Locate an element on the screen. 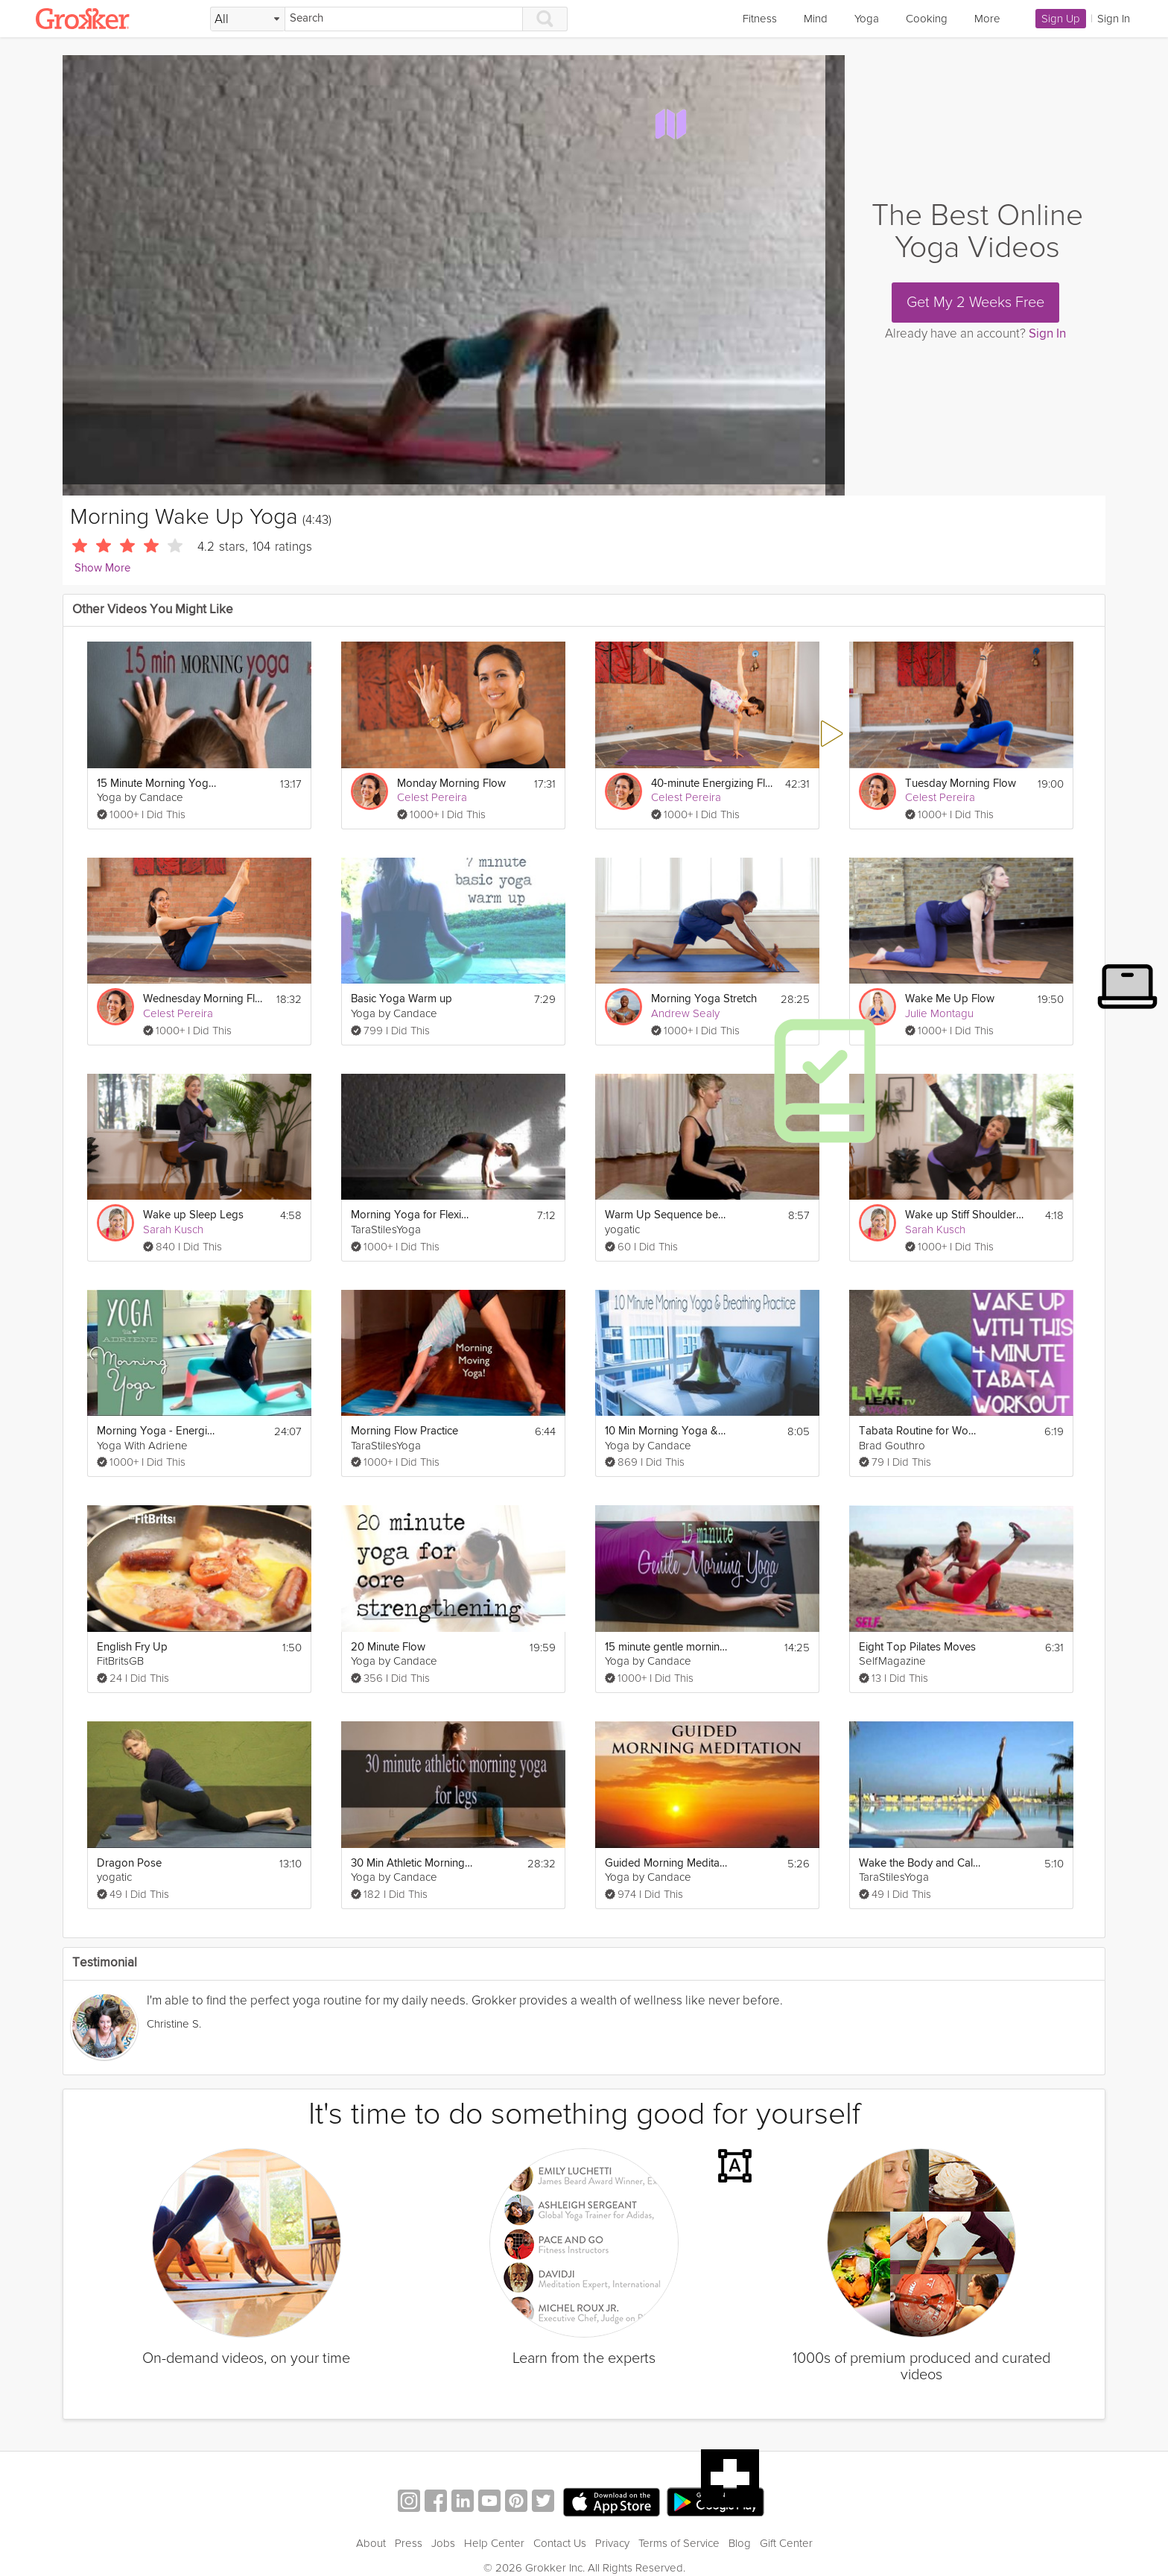 The width and height of the screenshot is (1168, 2576). edit text box formatting is located at coordinates (734, 2165).